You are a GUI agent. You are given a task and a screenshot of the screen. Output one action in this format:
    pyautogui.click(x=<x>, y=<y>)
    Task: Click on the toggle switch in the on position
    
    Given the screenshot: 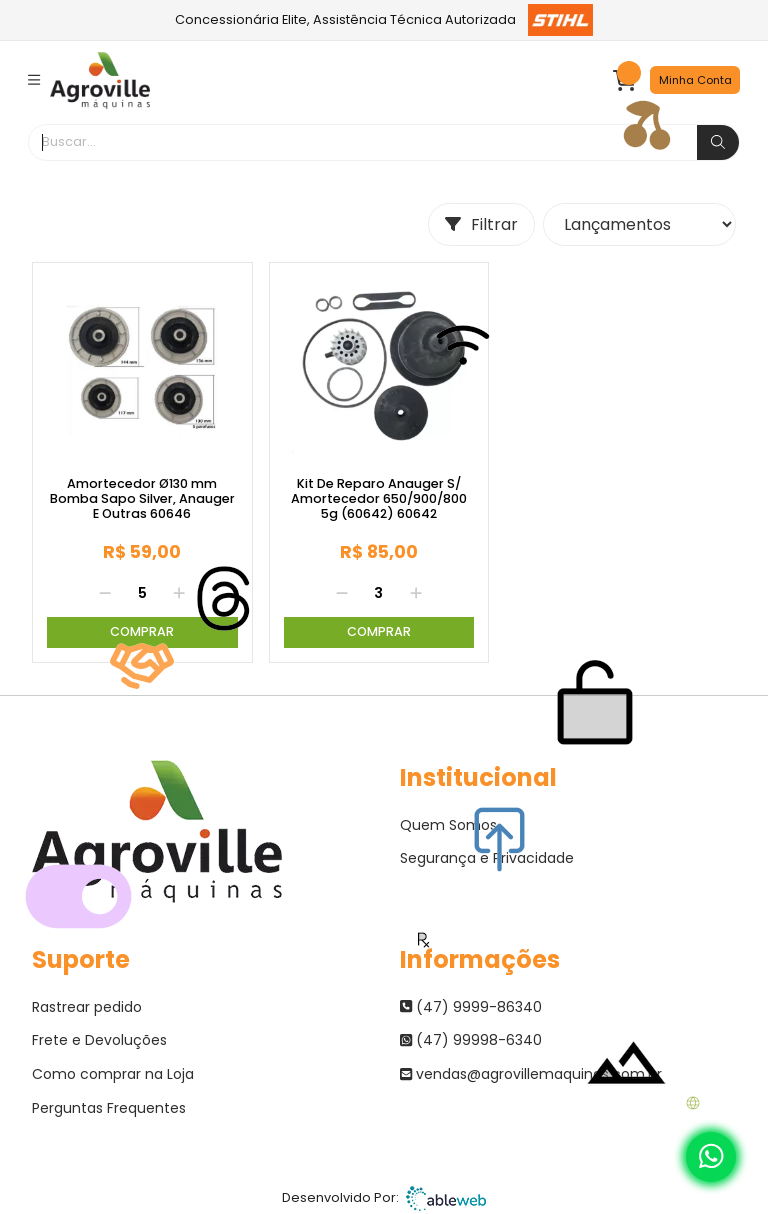 What is the action you would take?
    pyautogui.click(x=78, y=896)
    